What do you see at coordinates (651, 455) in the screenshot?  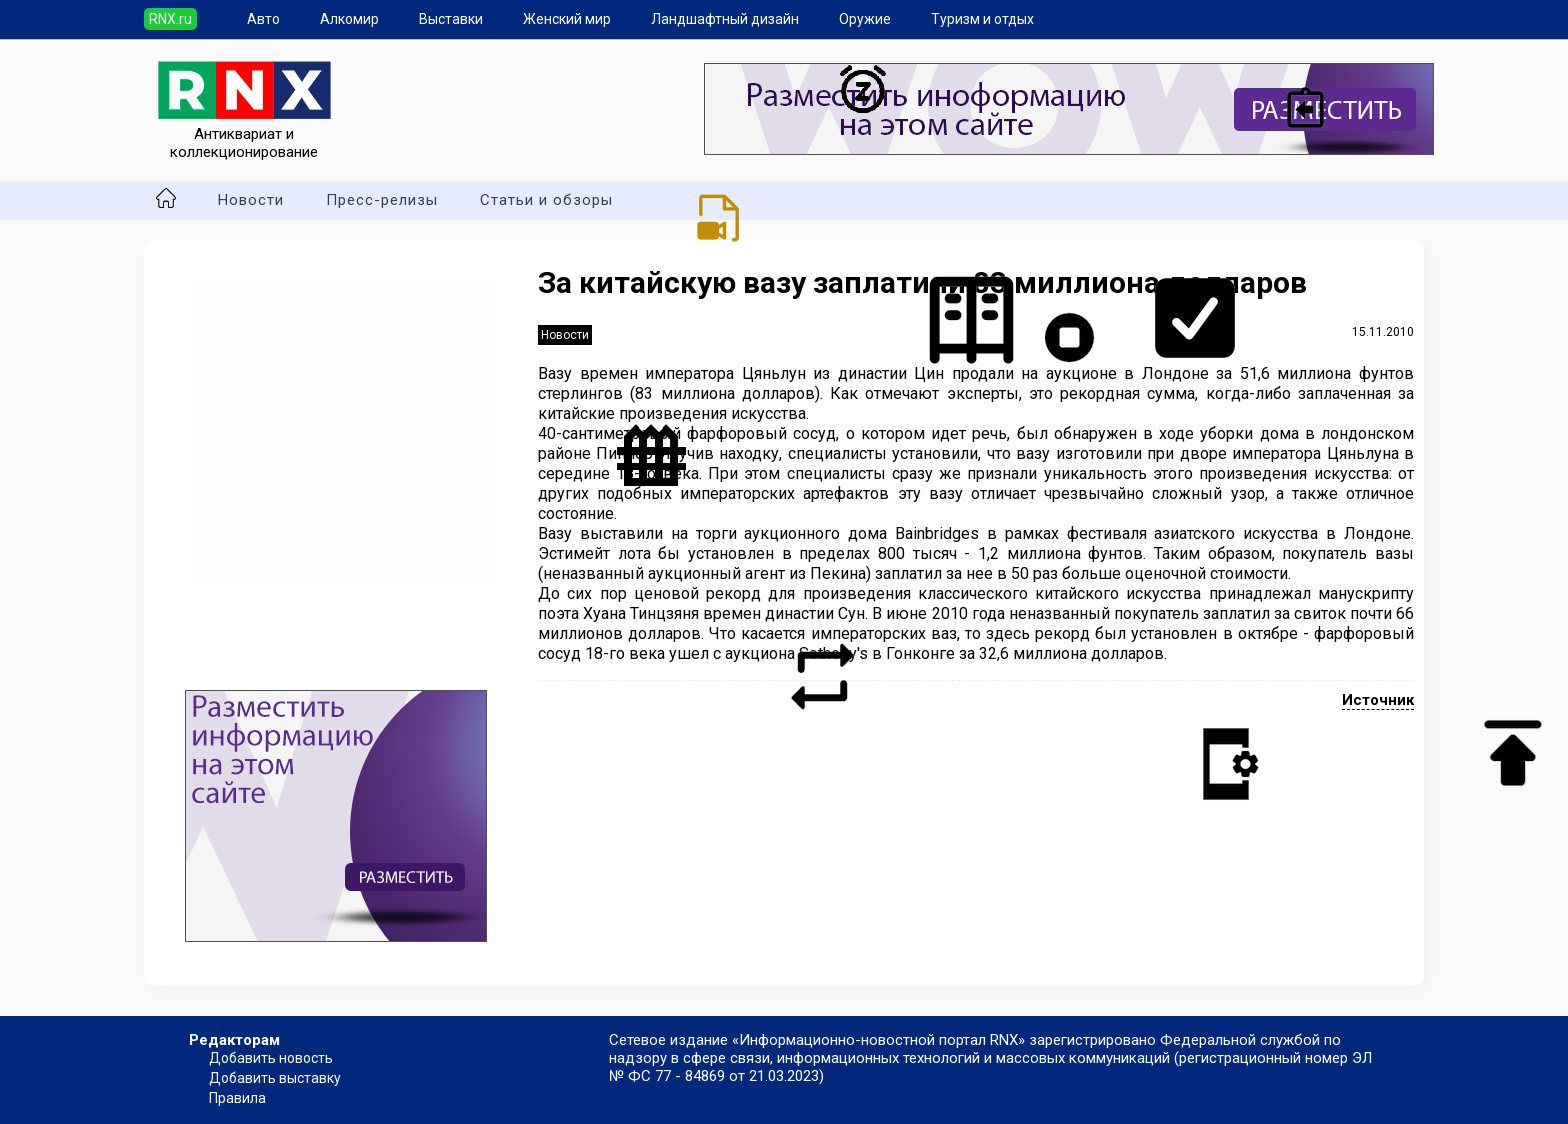 I see `access fence or boundary settings` at bounding box center [651, 455].